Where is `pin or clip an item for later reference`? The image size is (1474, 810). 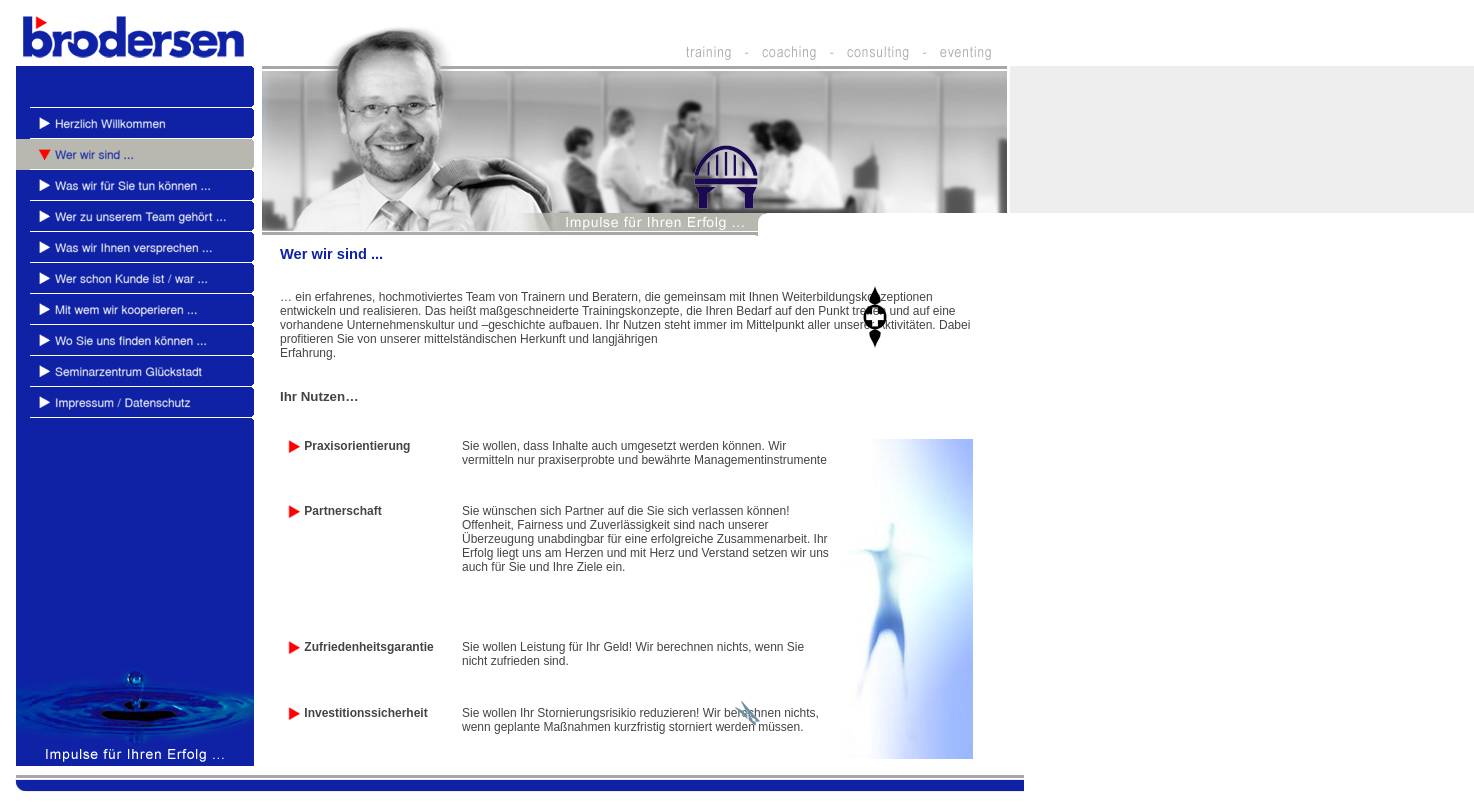
pin or clip an item for later reference is located at coordinates (747, 713).